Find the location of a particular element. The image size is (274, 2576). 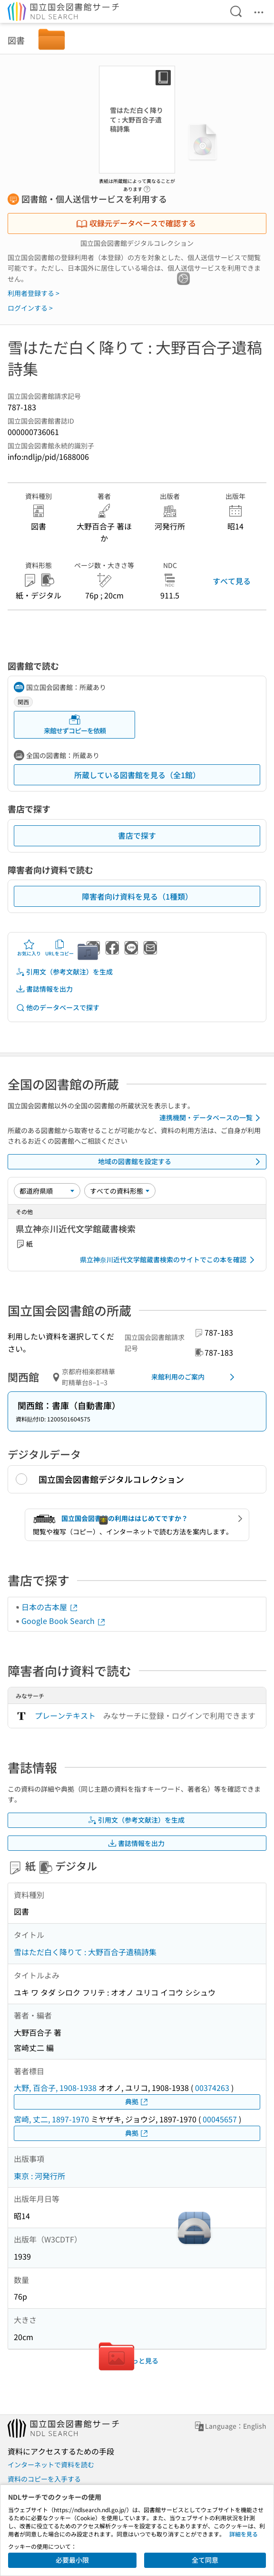

open design or drafting application is located at coordinates (194, 2228).